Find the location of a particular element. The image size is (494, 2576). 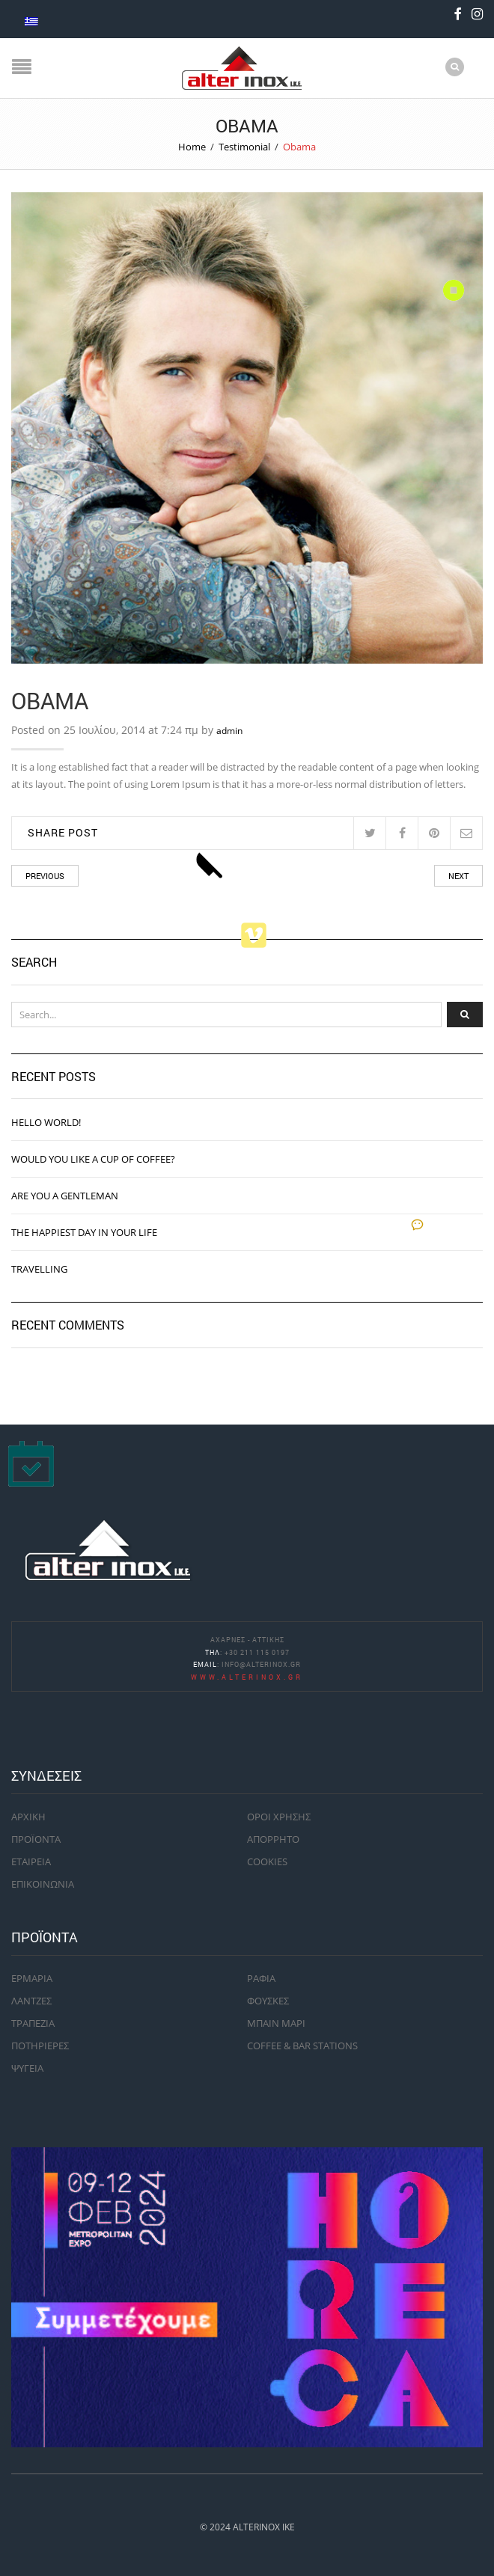

kitchen or cooking-related feature is located at coordinates (209, 866).